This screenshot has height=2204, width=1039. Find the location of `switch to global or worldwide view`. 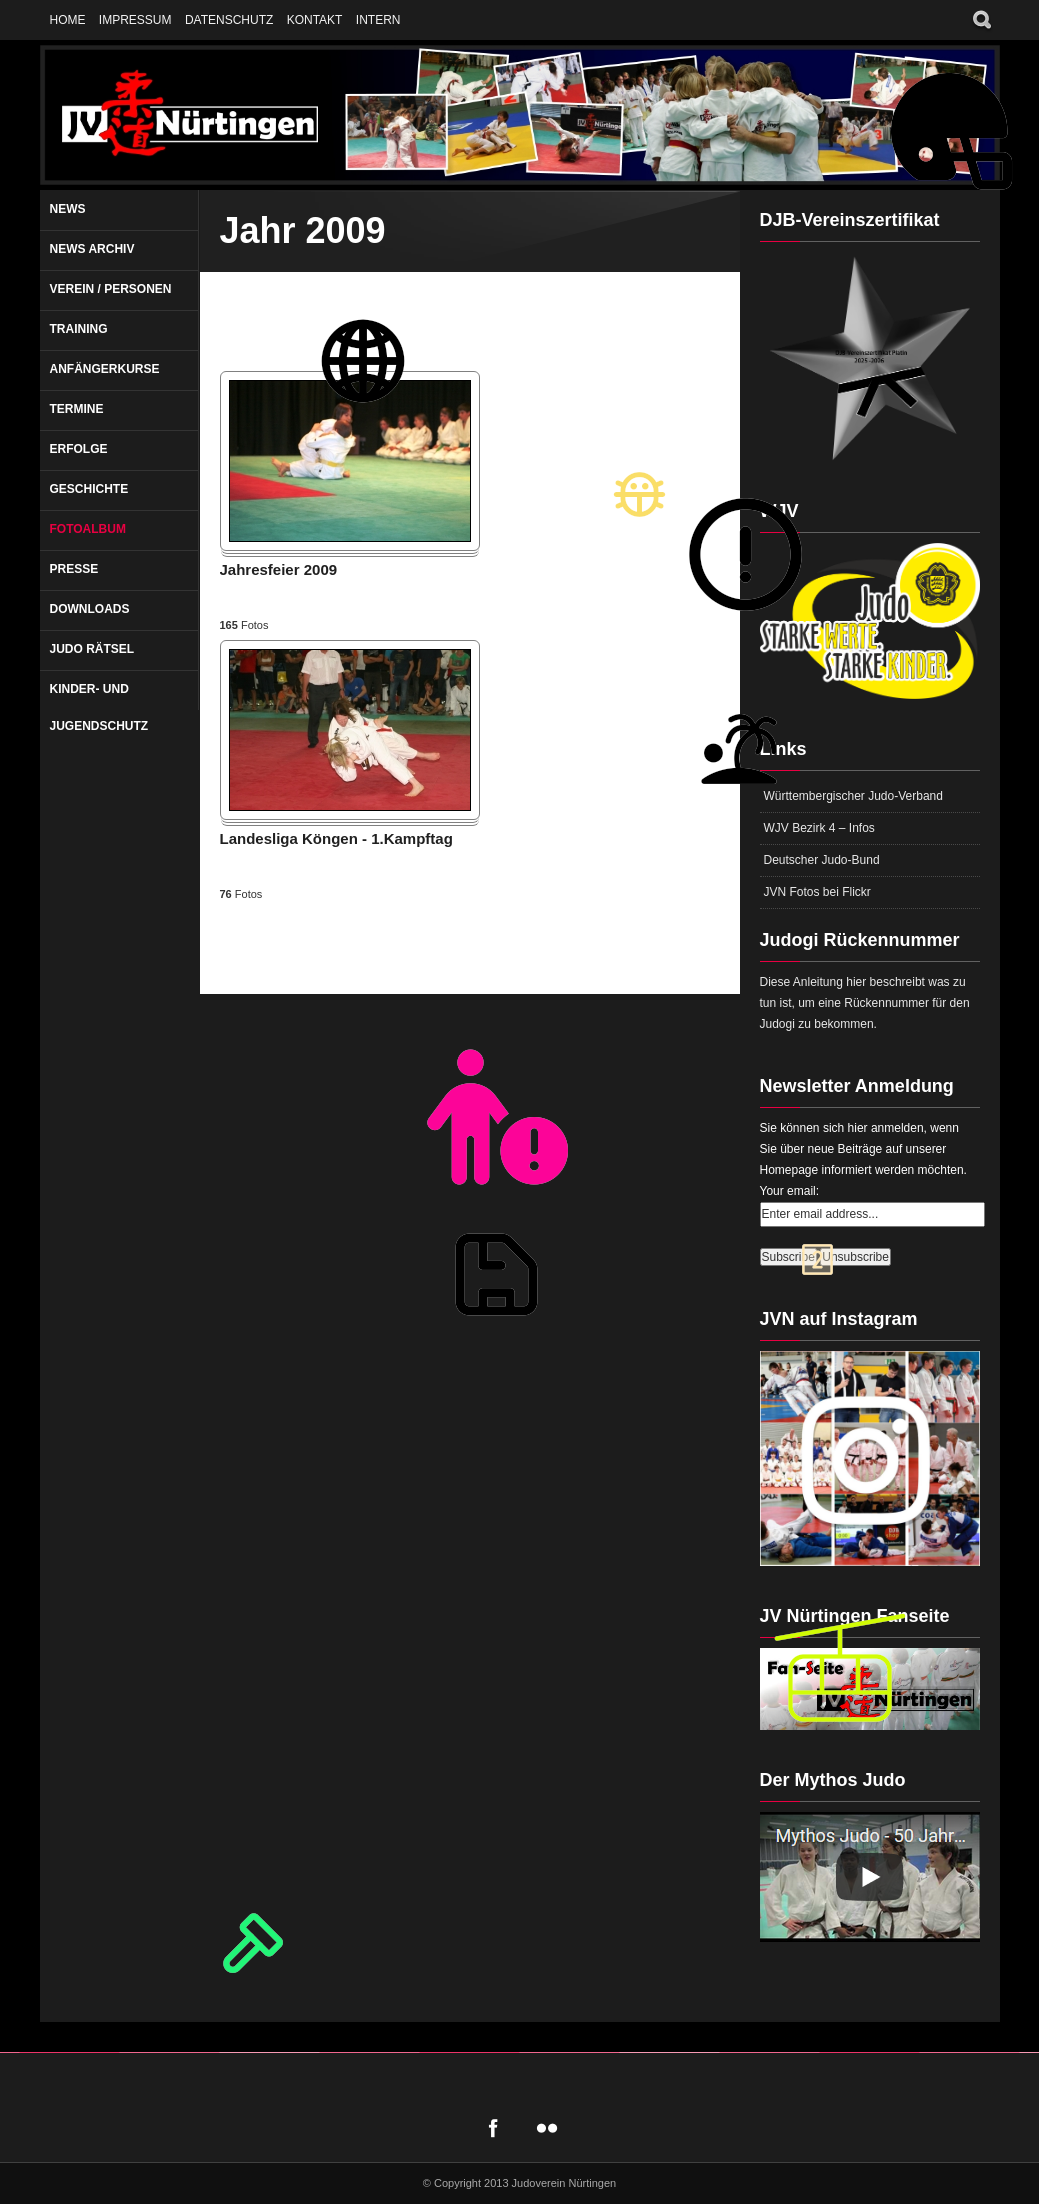

switch to global or worldwide view is located at coordinates (363, 361).